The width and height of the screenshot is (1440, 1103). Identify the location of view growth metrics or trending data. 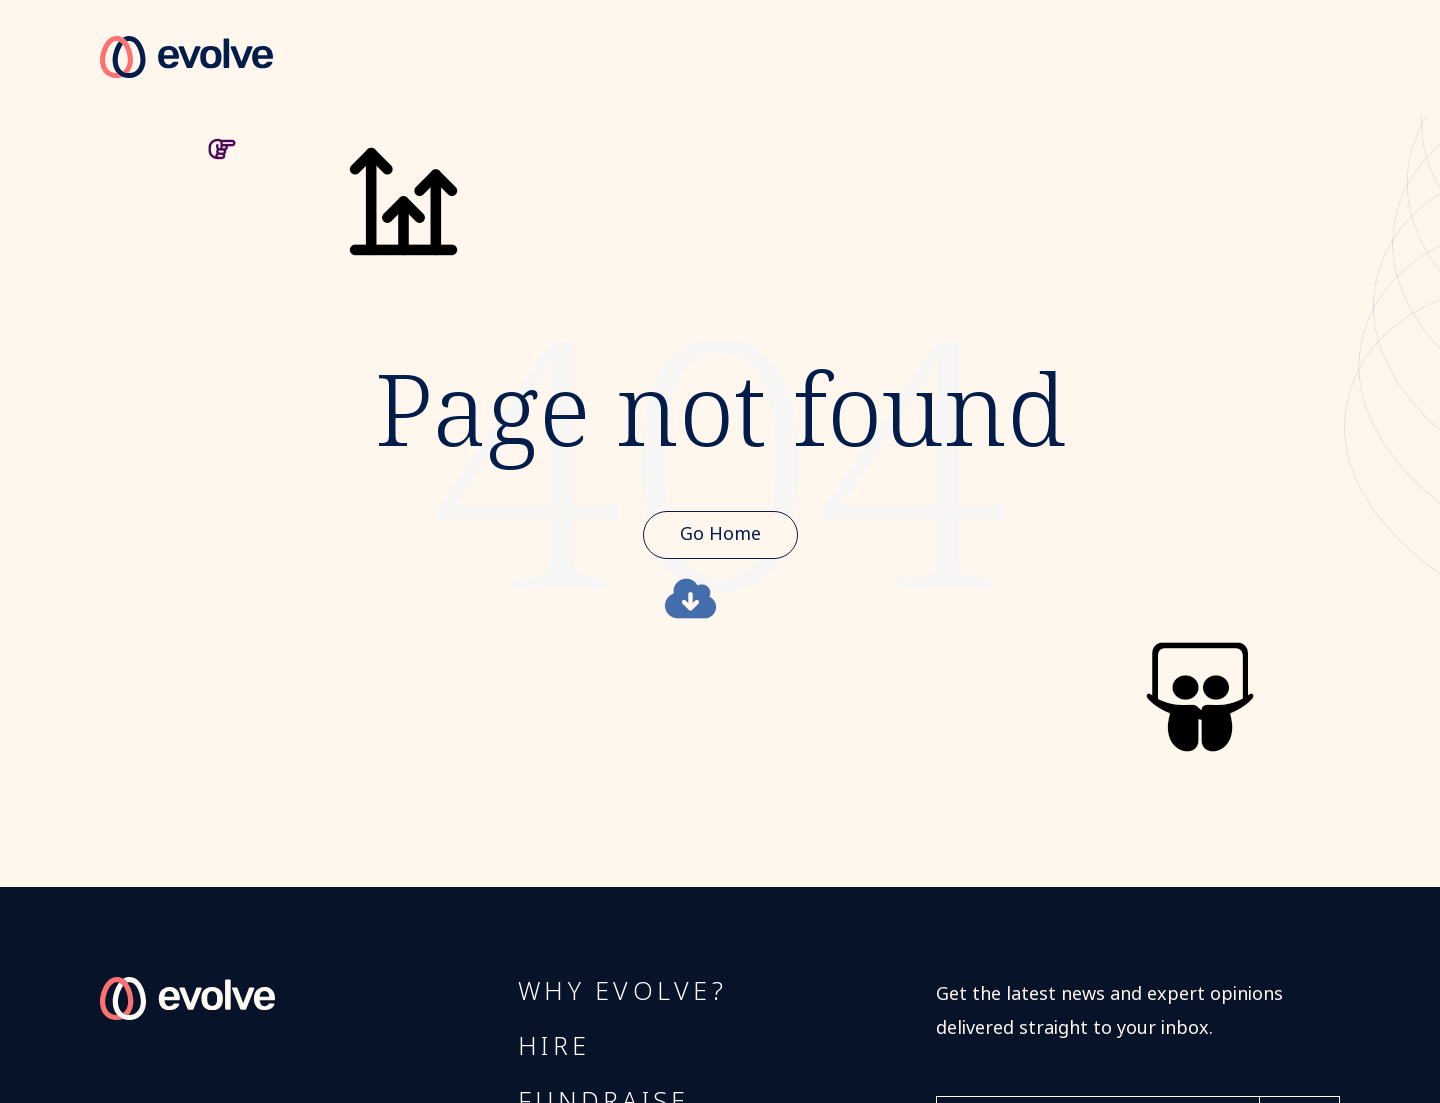
(403, 201).